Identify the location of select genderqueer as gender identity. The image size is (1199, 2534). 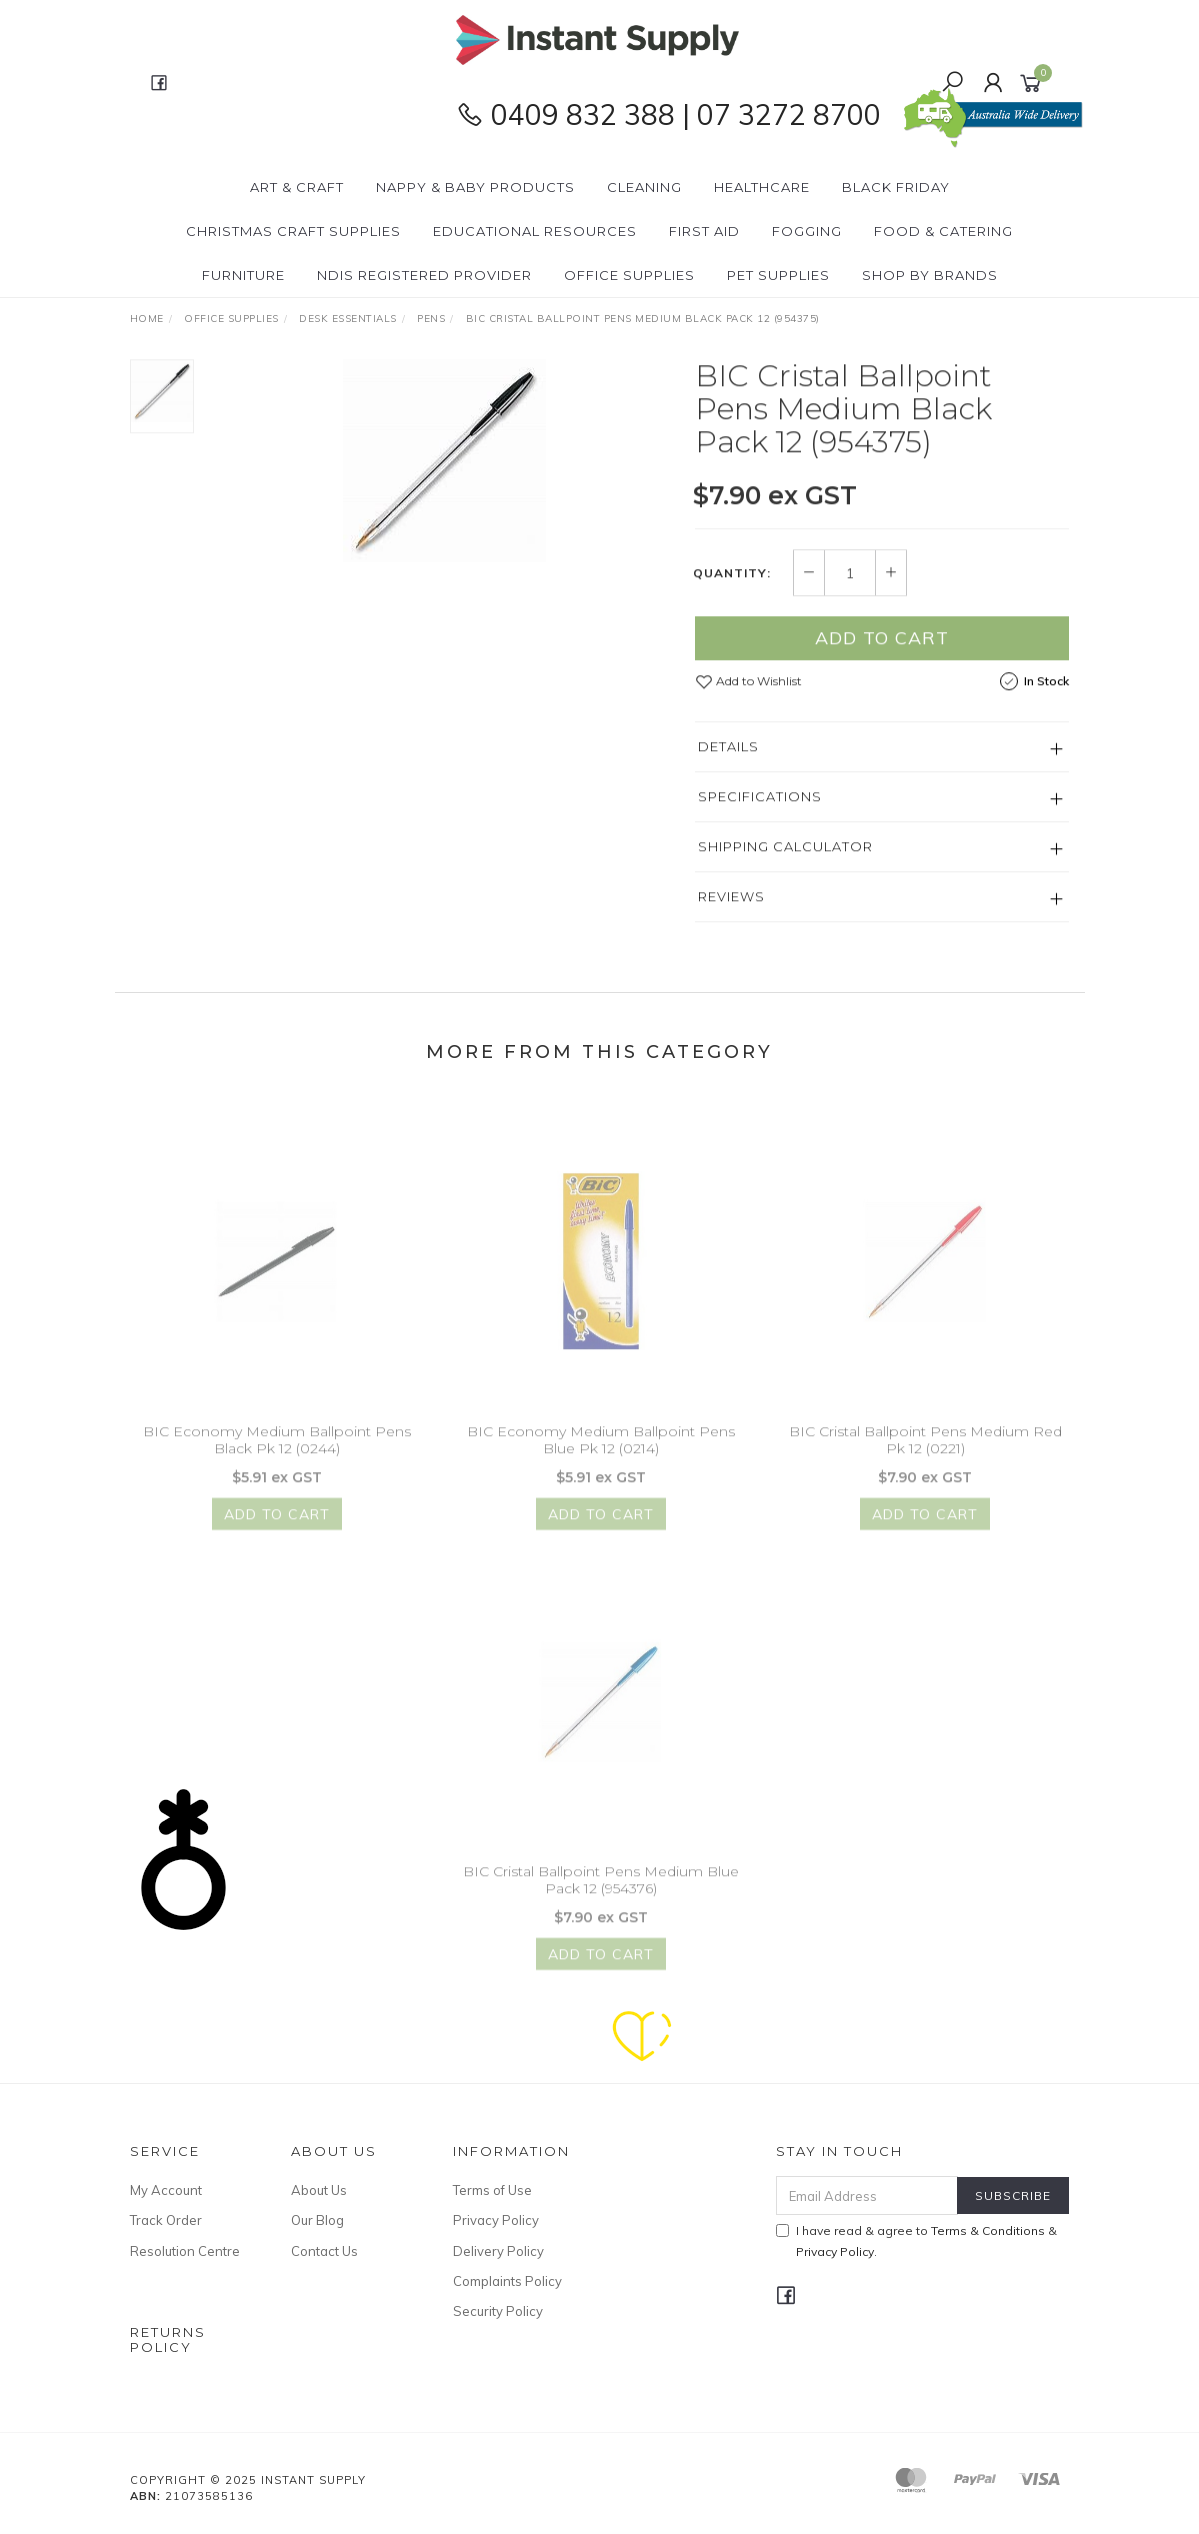
(183, 1859).